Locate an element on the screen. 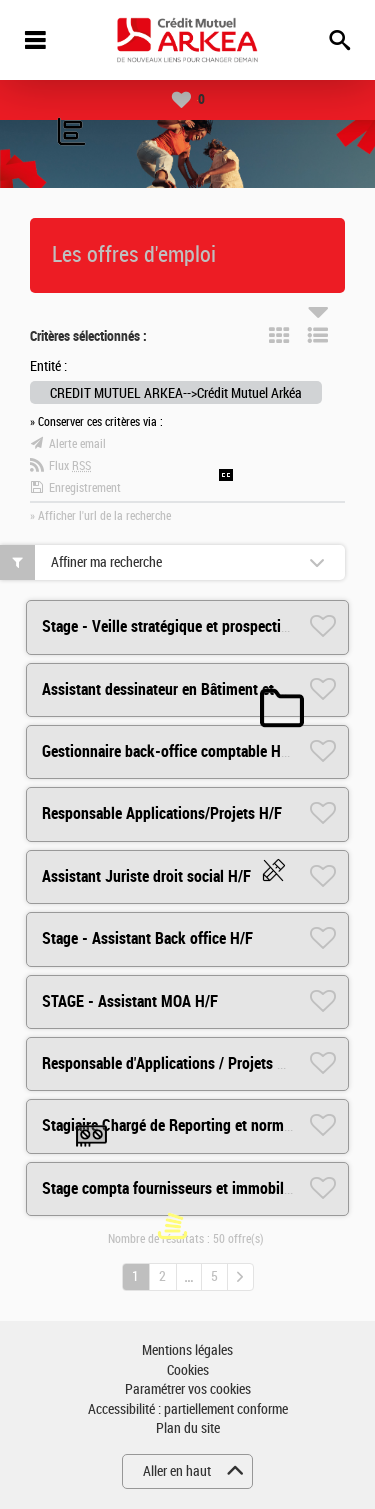 The width and height of the screenshot is (375, 1509). editing is disabled or unavailable is located at coordinates (273, 870).